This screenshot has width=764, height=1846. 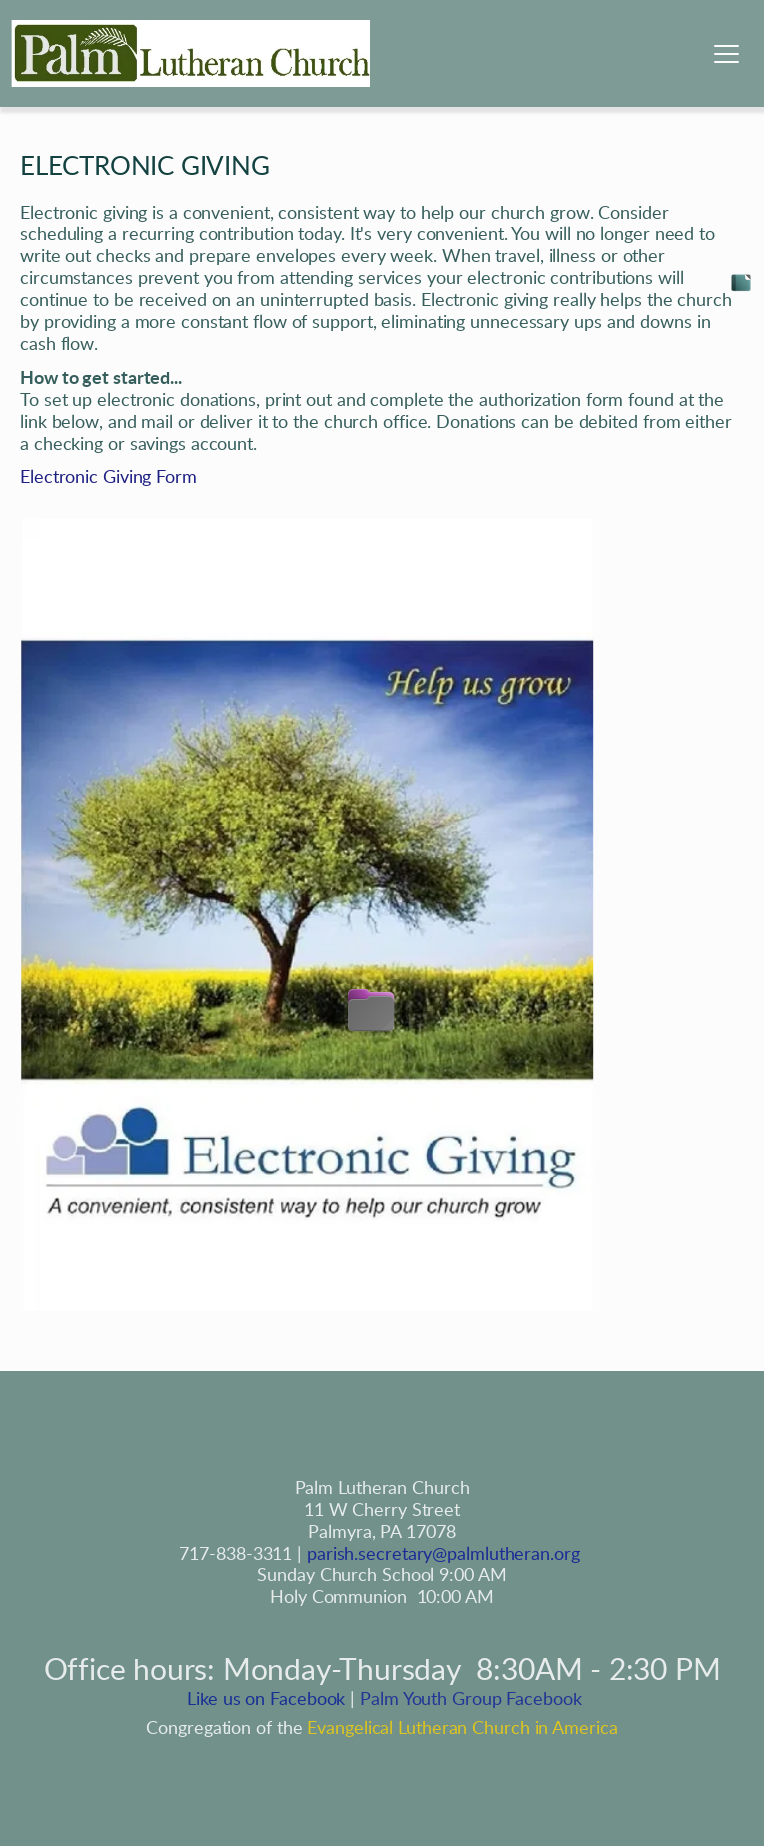 What do you see at coordinates (741, 282) in the screenshot?
I see `change desktop wallpaper settings` at bounding box center [741, 282].